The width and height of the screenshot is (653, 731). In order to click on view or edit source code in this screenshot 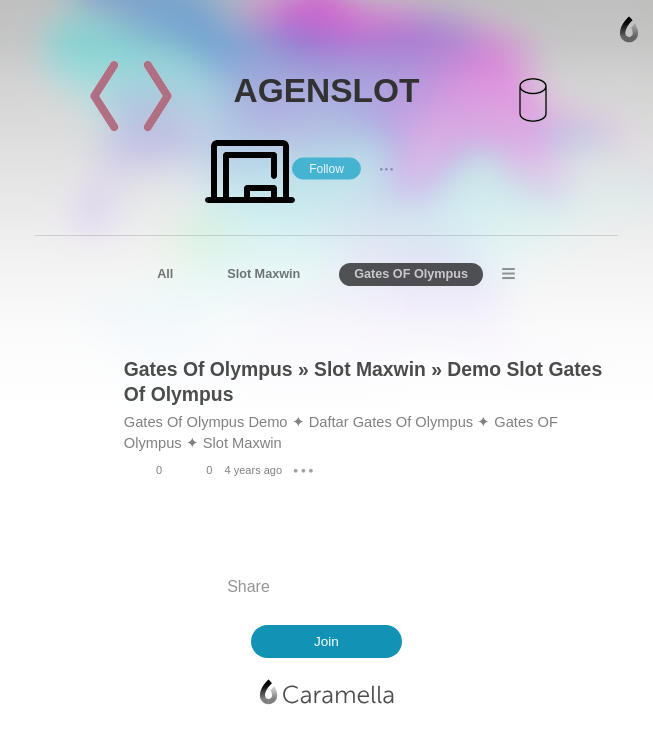, I will do `click(131, 96)`.